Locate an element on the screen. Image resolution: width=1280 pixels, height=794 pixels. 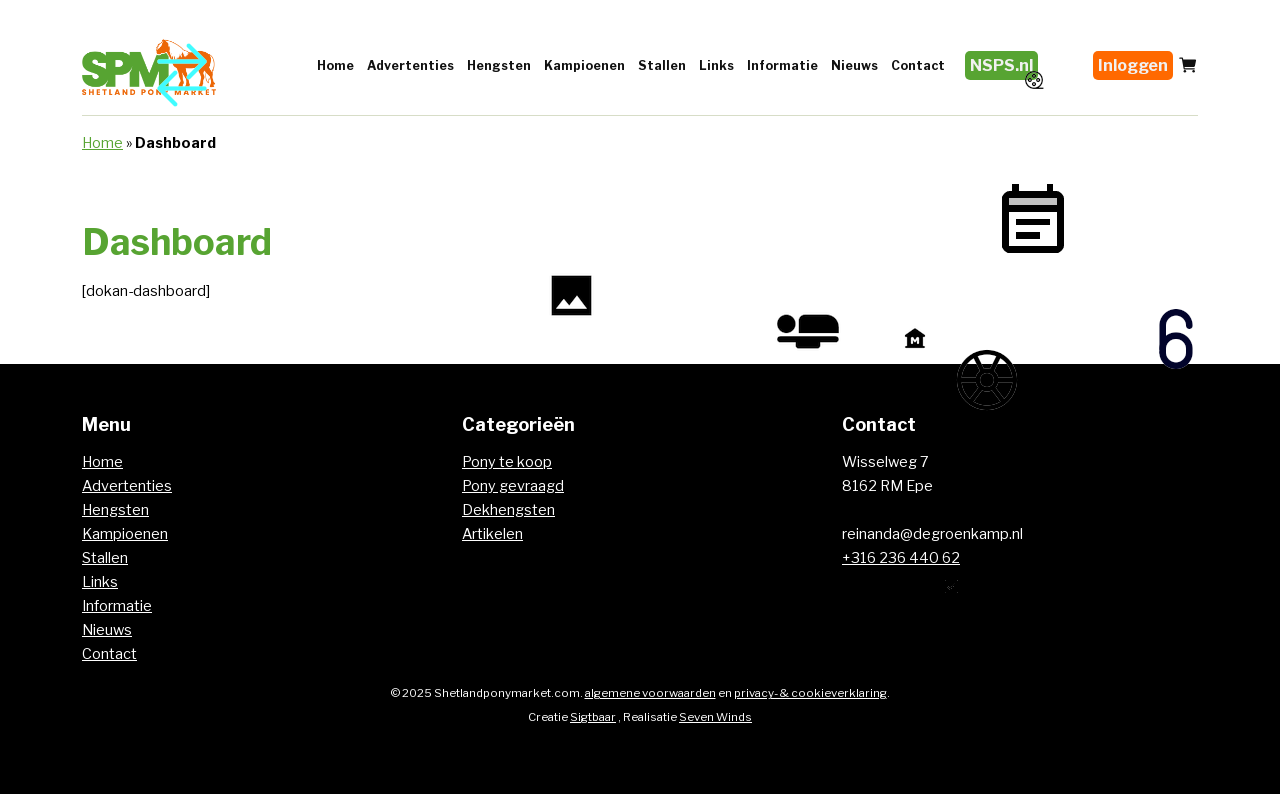
select or confirm an option is located at coordinates (951, 586).